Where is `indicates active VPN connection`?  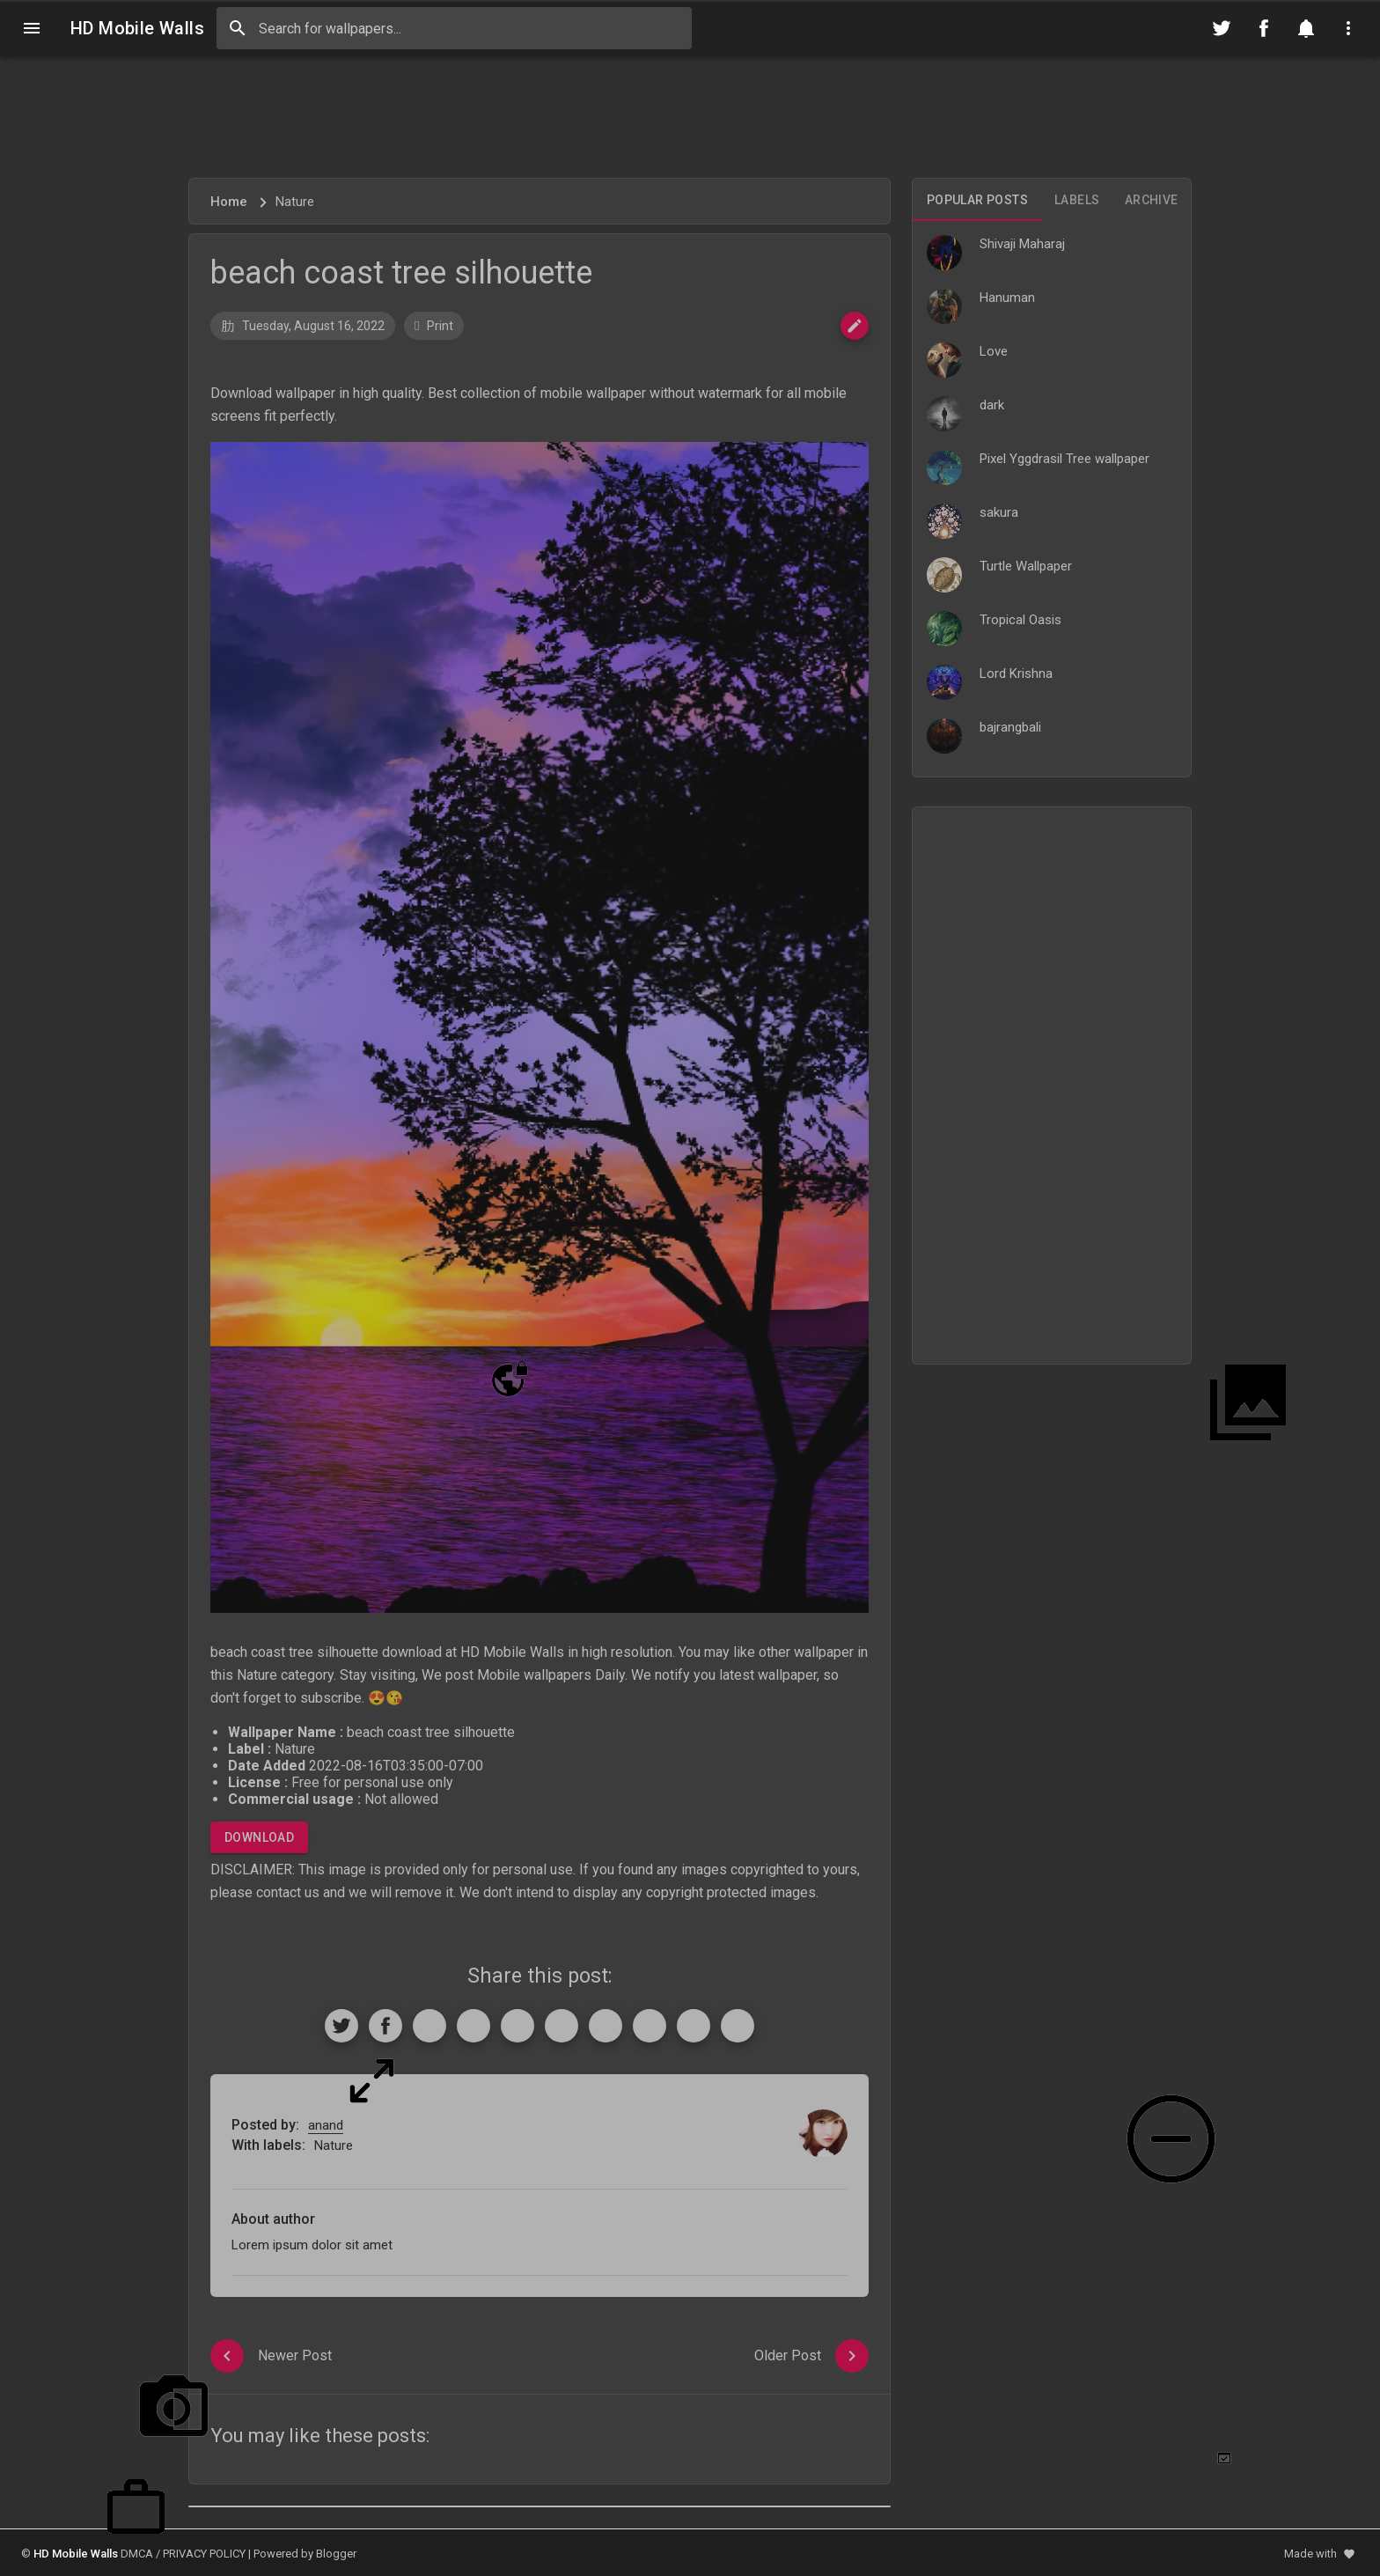 indicates active VPN connection is located at coordinates (510, 1379).